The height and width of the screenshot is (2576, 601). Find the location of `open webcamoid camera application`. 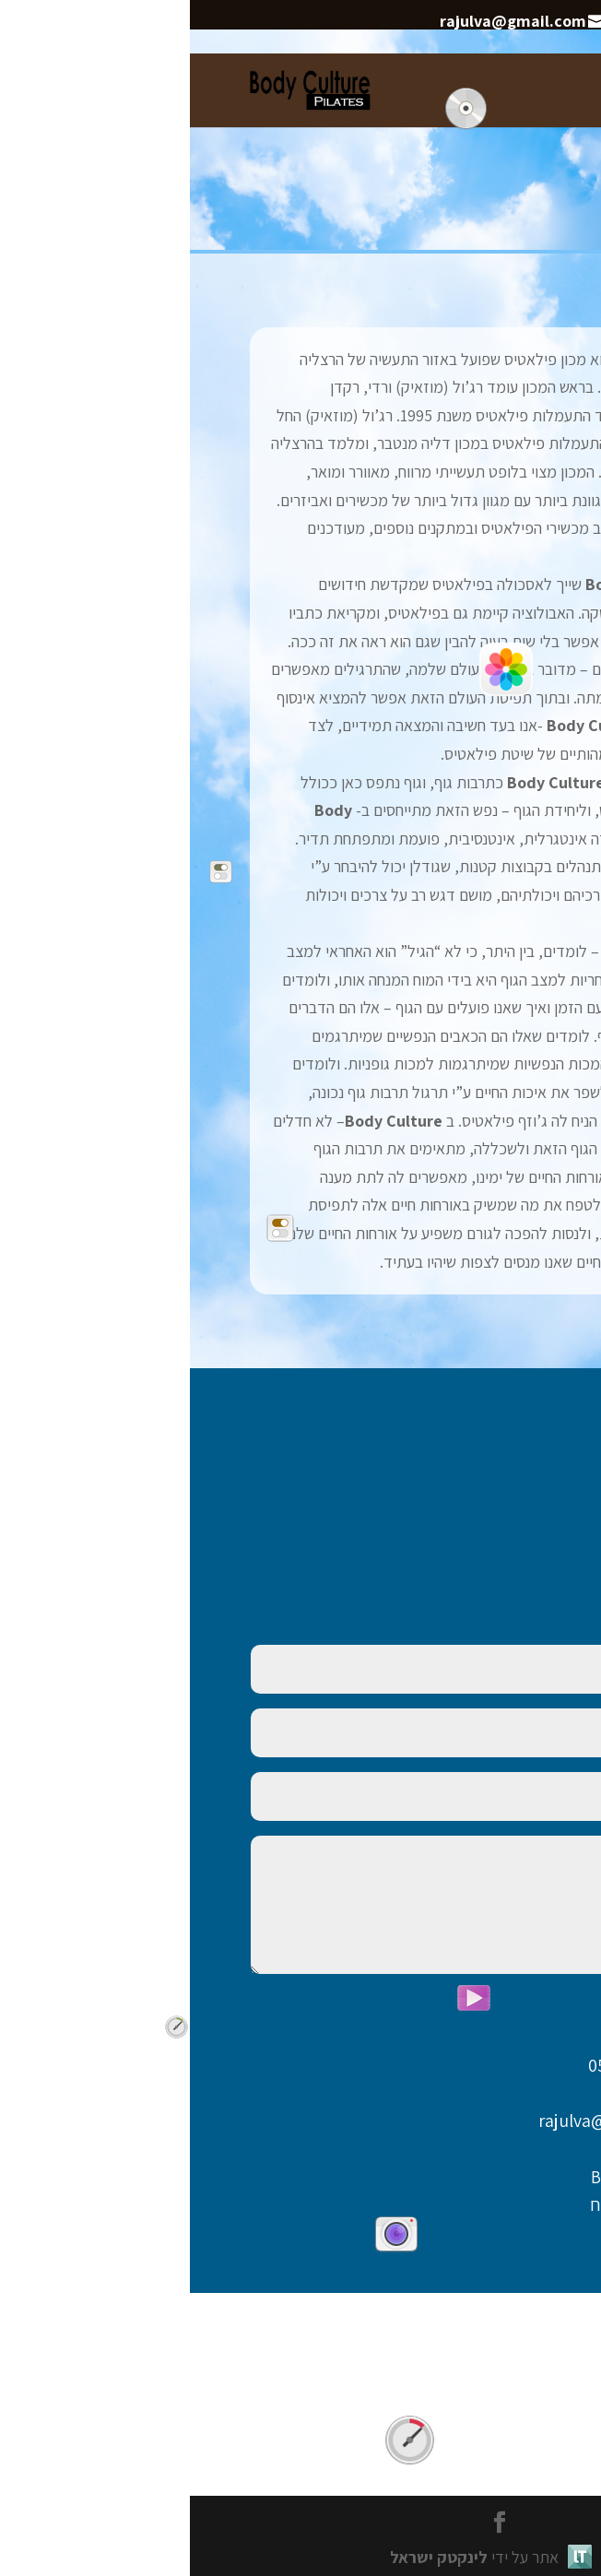

open webcamoid camera application is located at coordinates (396, 2234).